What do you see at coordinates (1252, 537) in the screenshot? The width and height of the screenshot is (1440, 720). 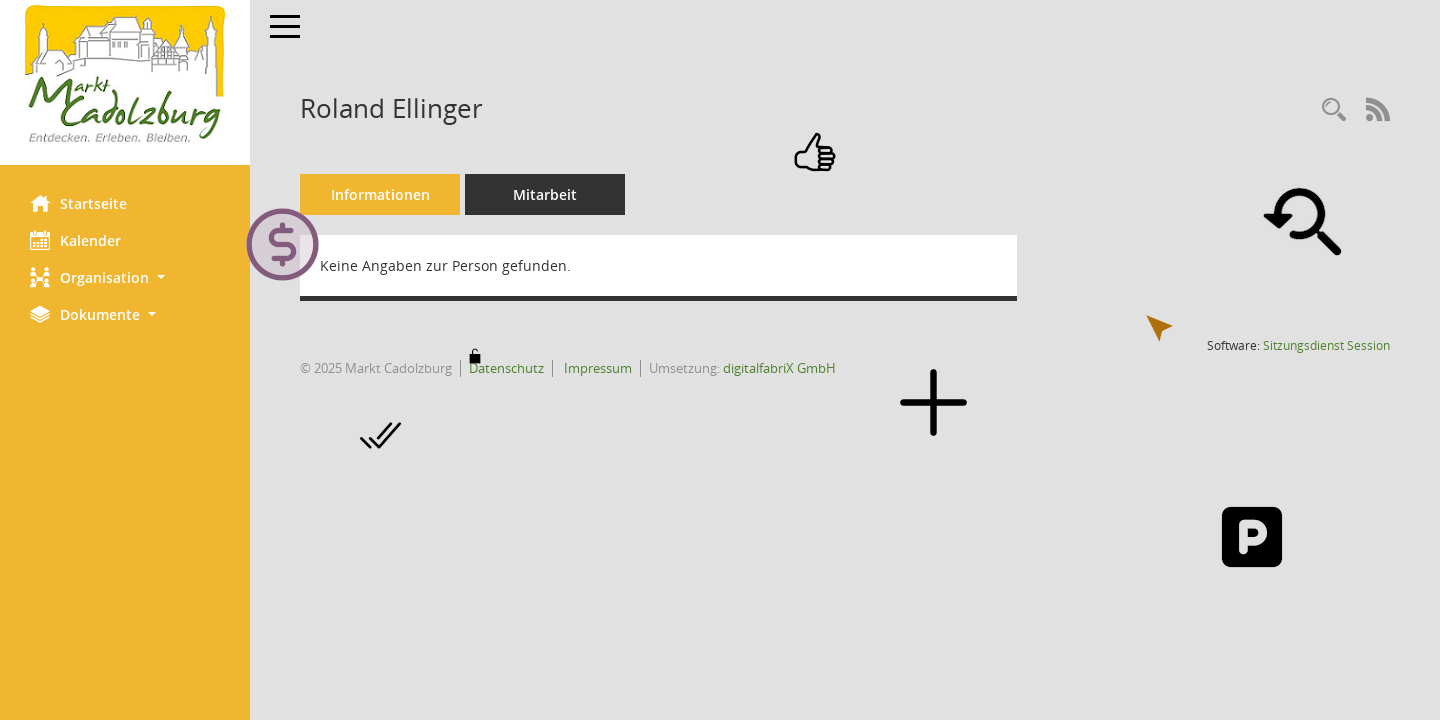 I see `find nearby parking locations` at bounding box center [1252, 537].